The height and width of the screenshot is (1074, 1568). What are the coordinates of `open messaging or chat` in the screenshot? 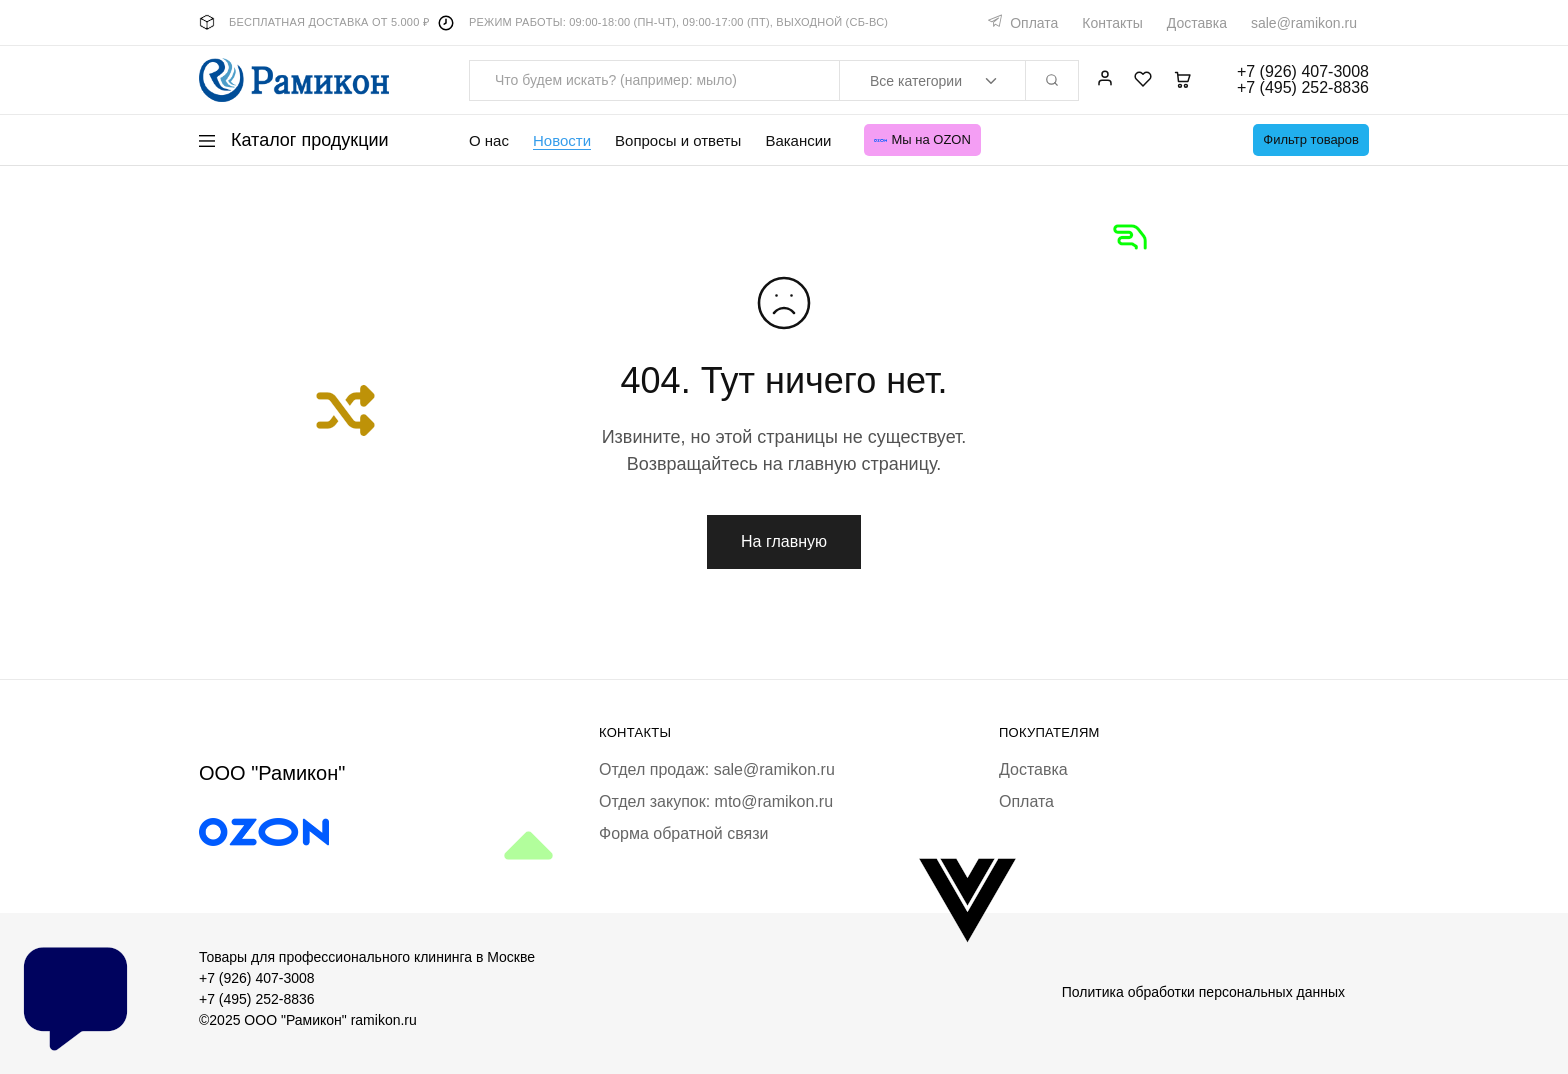 It's located at (75, 992).